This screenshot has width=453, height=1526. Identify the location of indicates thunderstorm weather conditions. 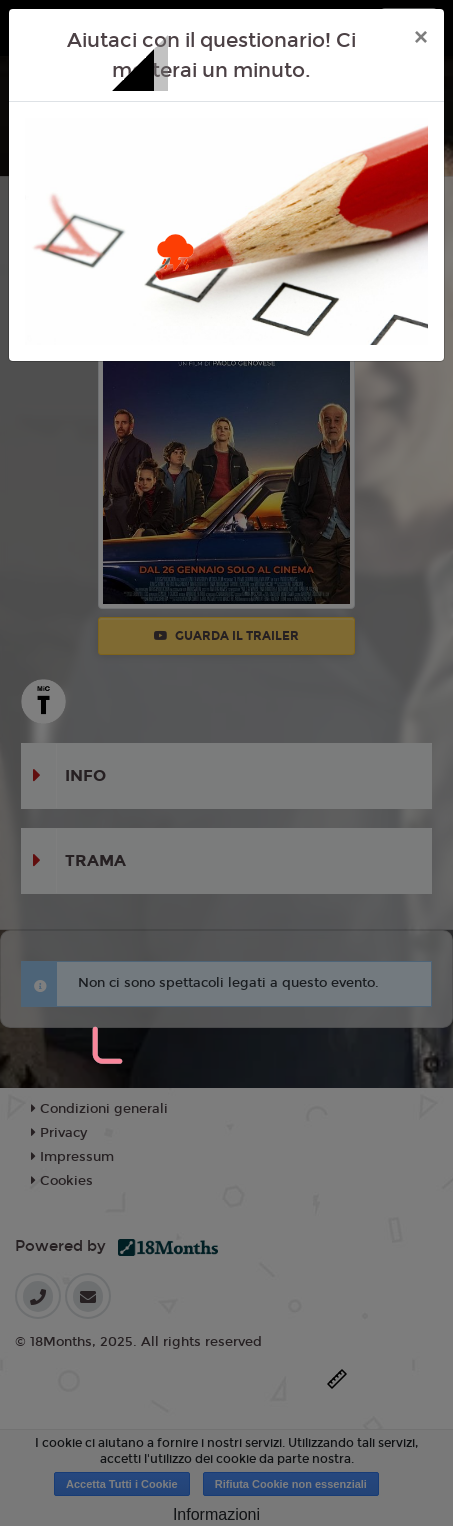
(175, 252).